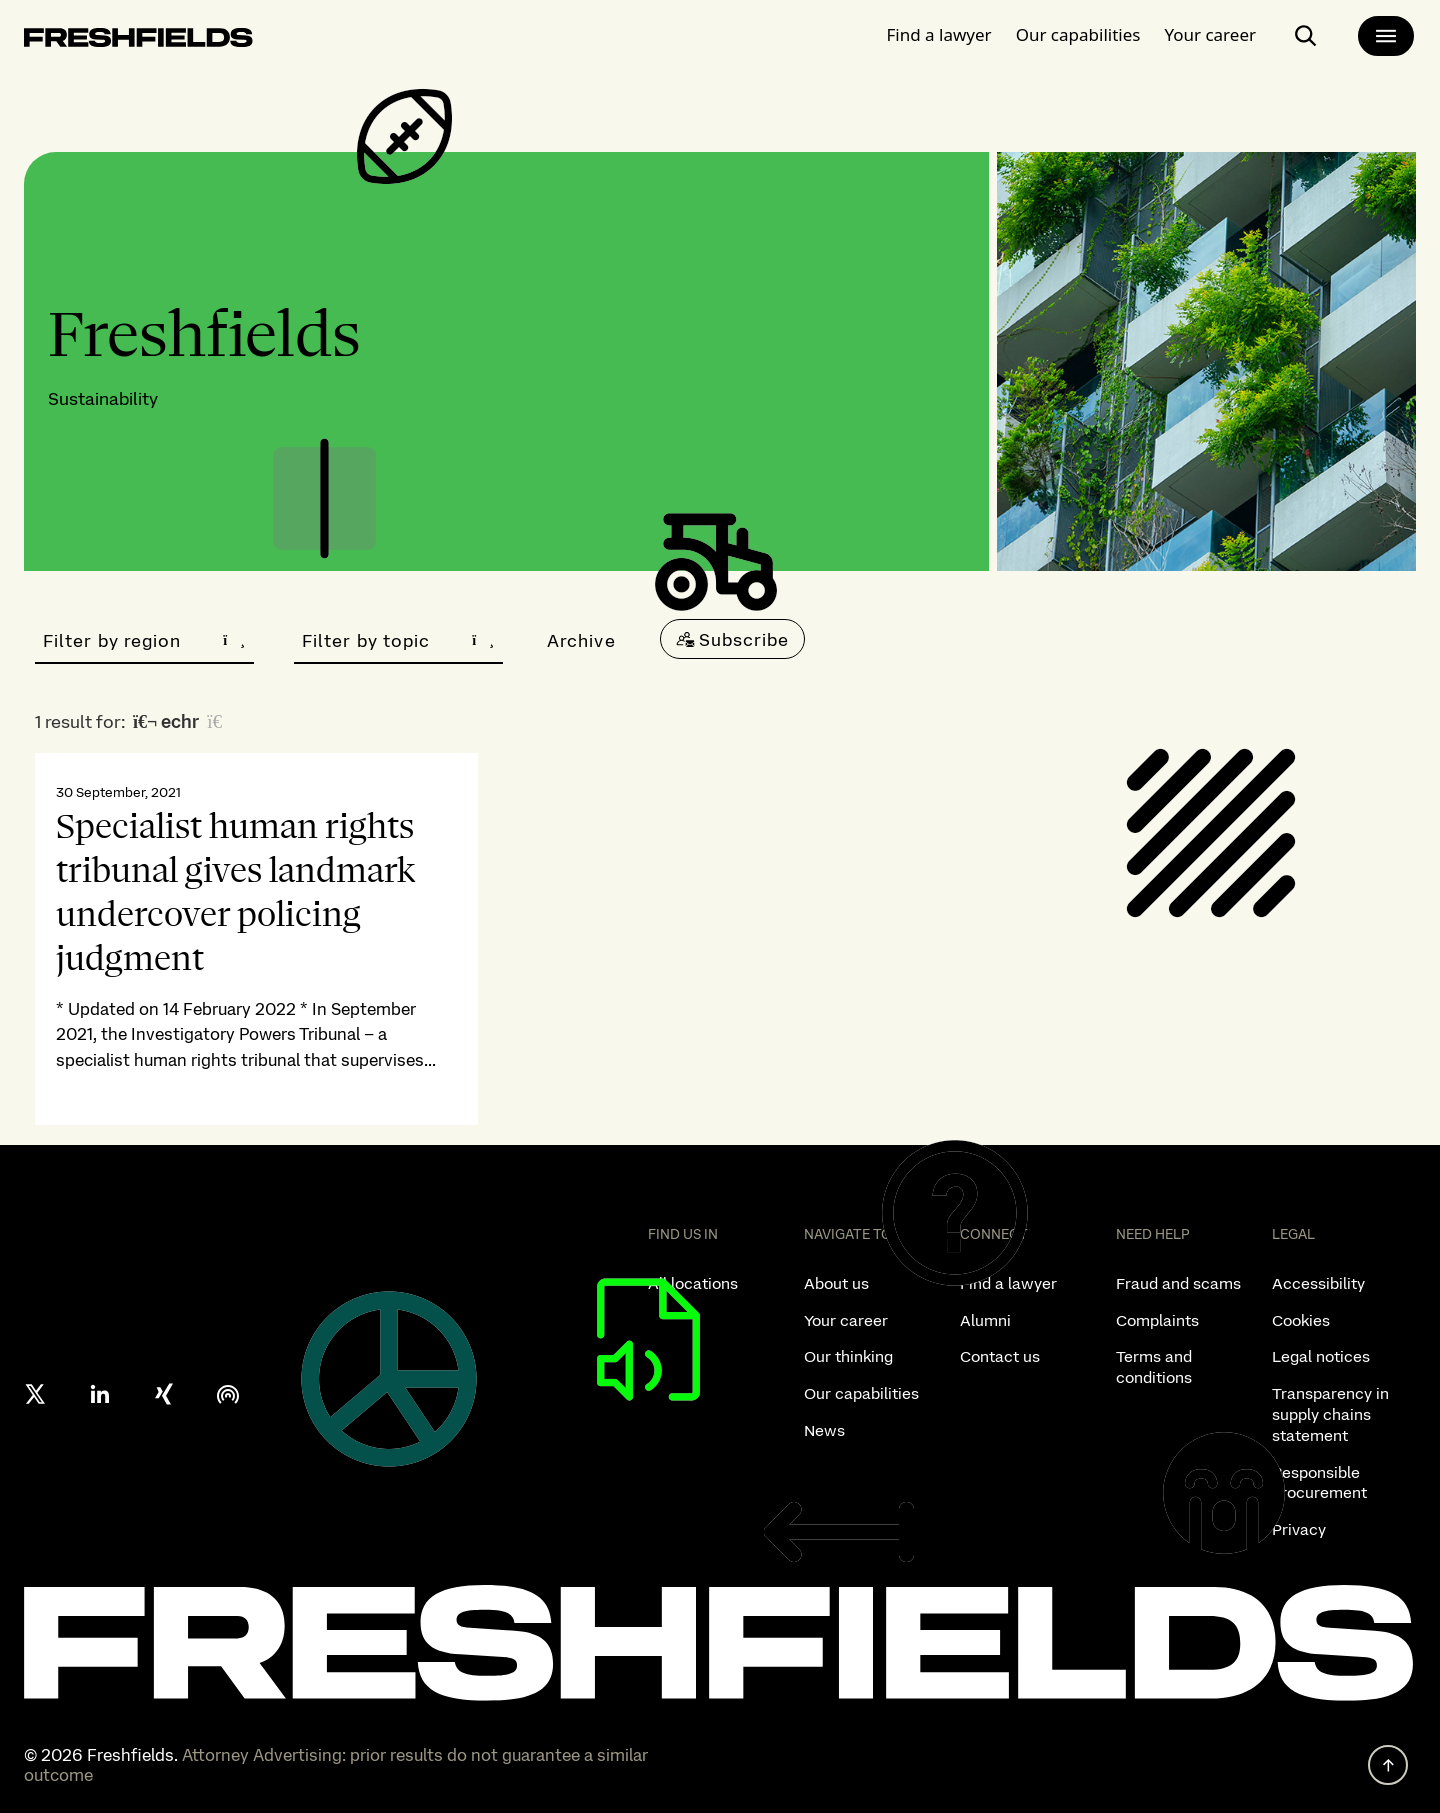 This screenshot has height=1813, width=1440. I want to click on open an audio file, so click(648, 1339).